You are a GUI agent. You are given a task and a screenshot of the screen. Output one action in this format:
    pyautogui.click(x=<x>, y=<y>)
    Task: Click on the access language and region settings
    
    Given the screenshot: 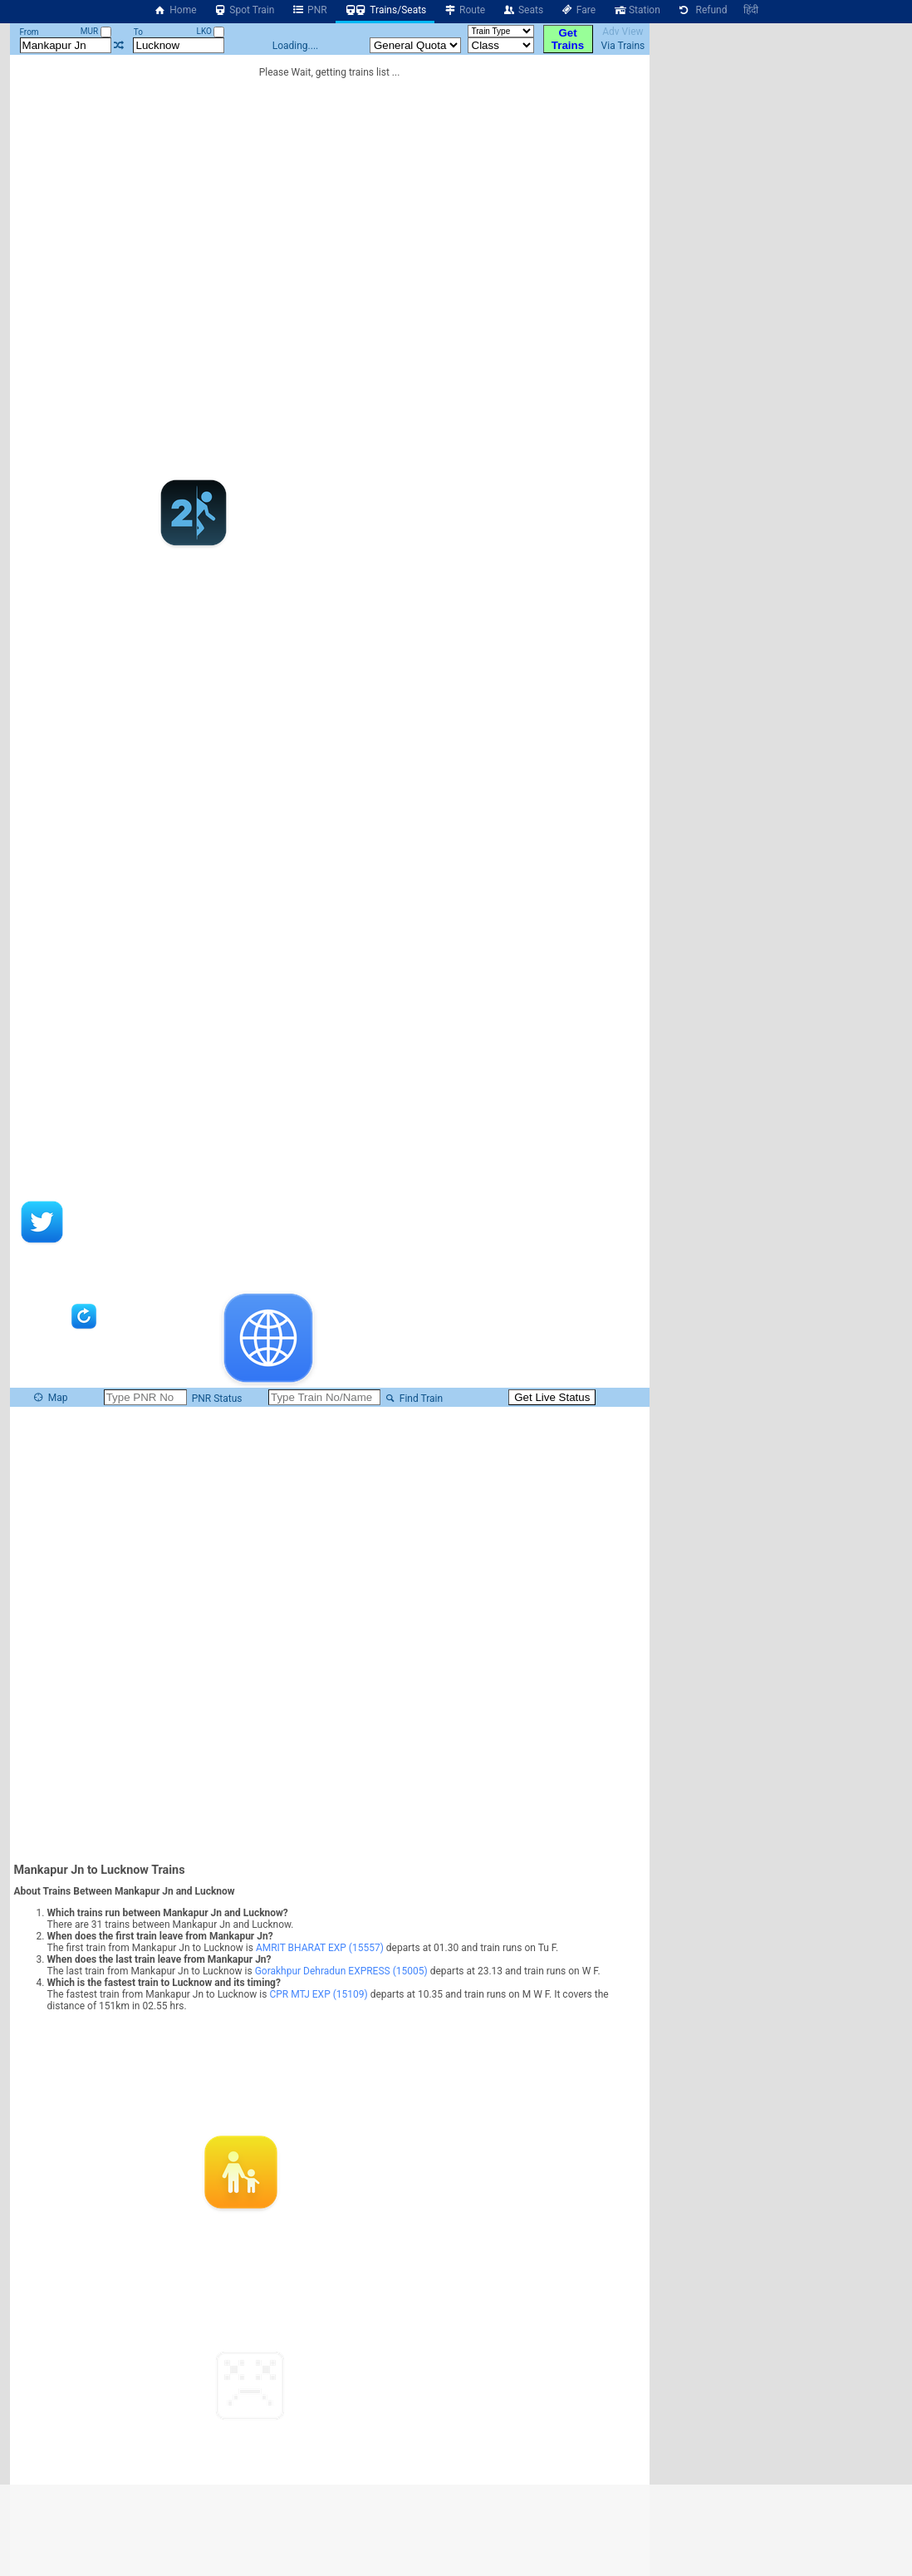 What is the action you would take?
    pyautogui.click(x=268, y=1340)
    